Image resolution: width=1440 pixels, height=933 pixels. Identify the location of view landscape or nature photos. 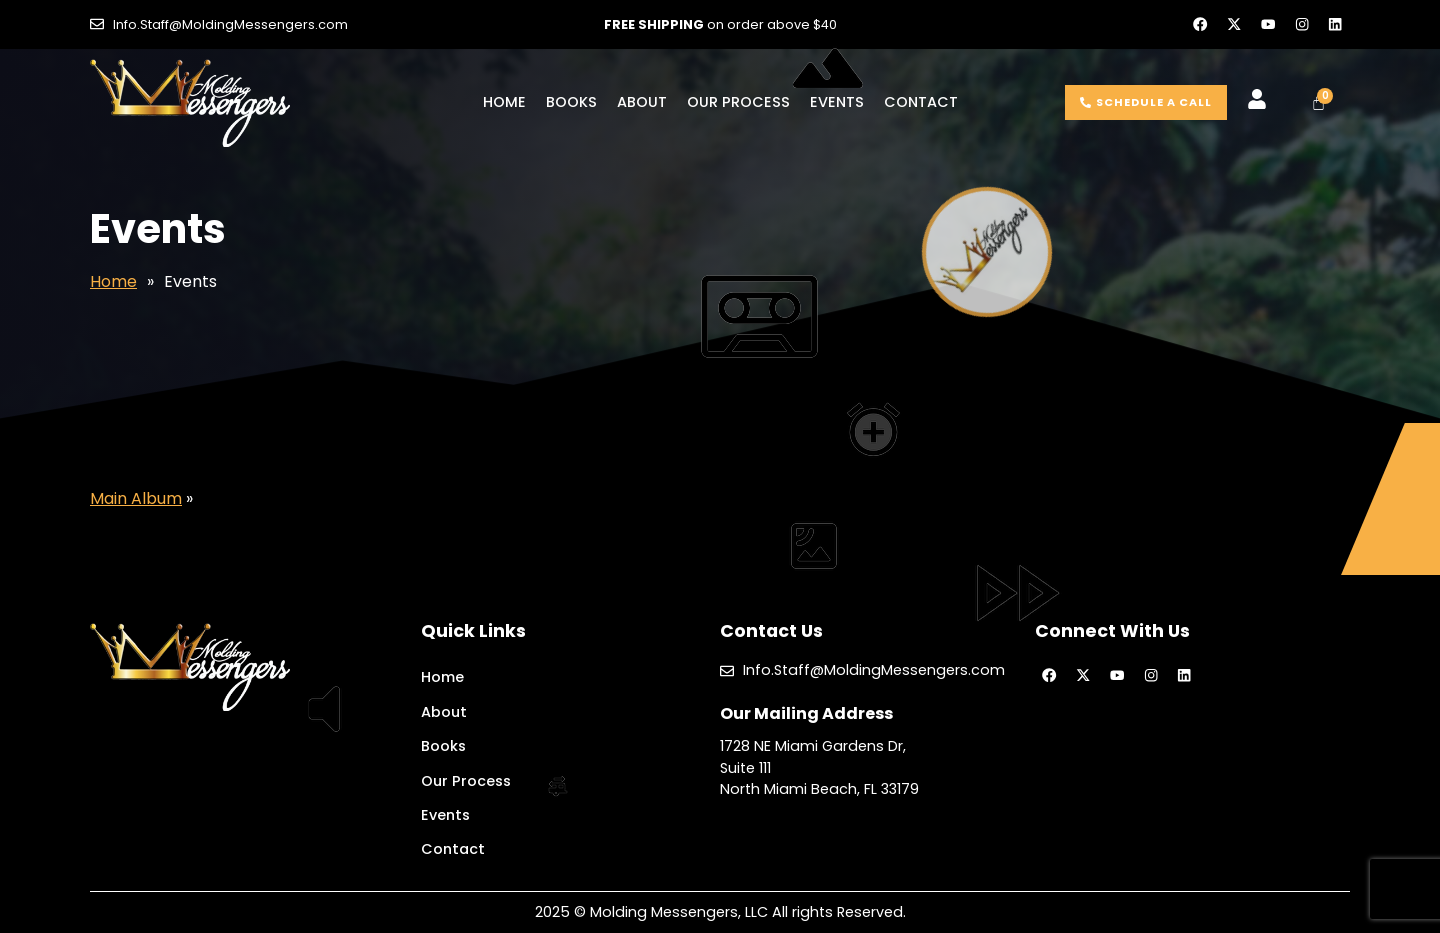
(828, 67).